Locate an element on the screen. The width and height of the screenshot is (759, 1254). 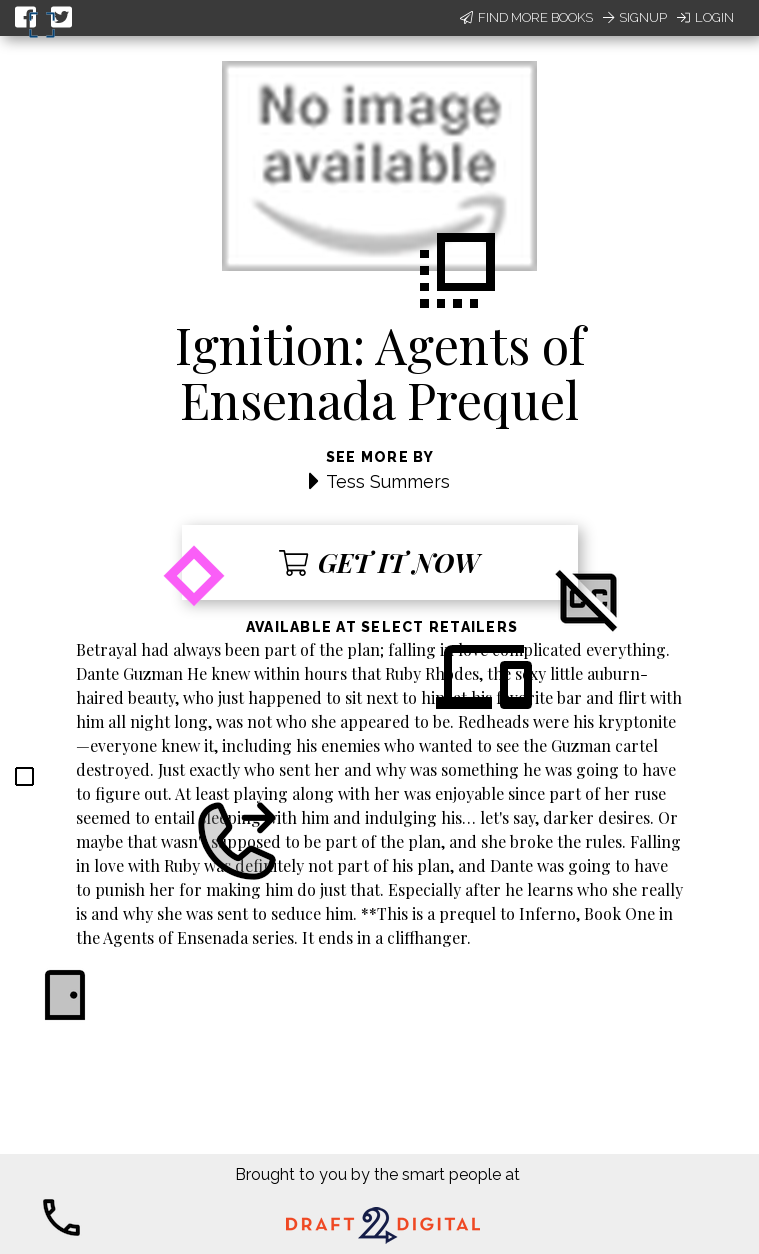
transfer an active call is located at coordinates (238, 839).